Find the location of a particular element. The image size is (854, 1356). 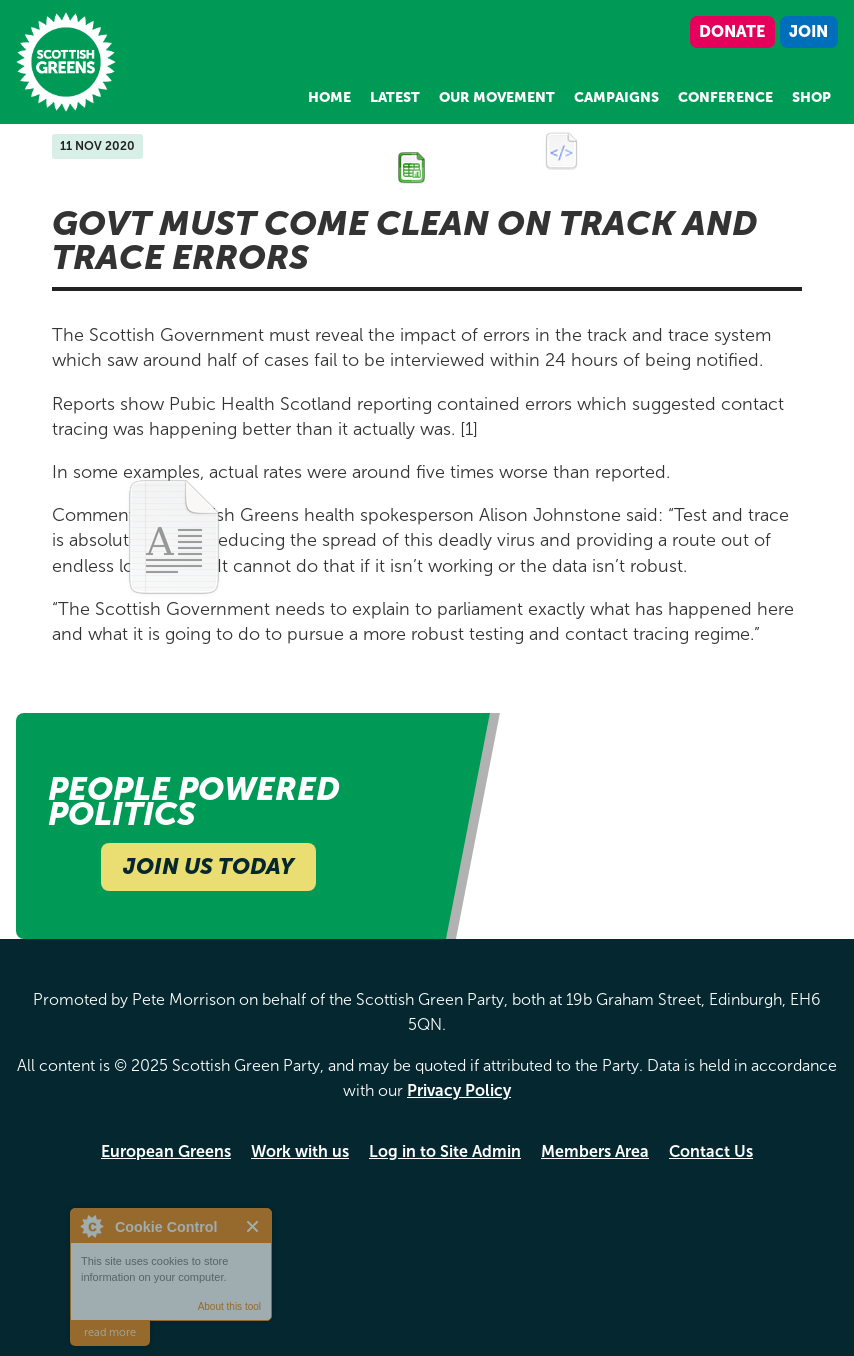

open a rich text format document is located at coordinates (174, 537).